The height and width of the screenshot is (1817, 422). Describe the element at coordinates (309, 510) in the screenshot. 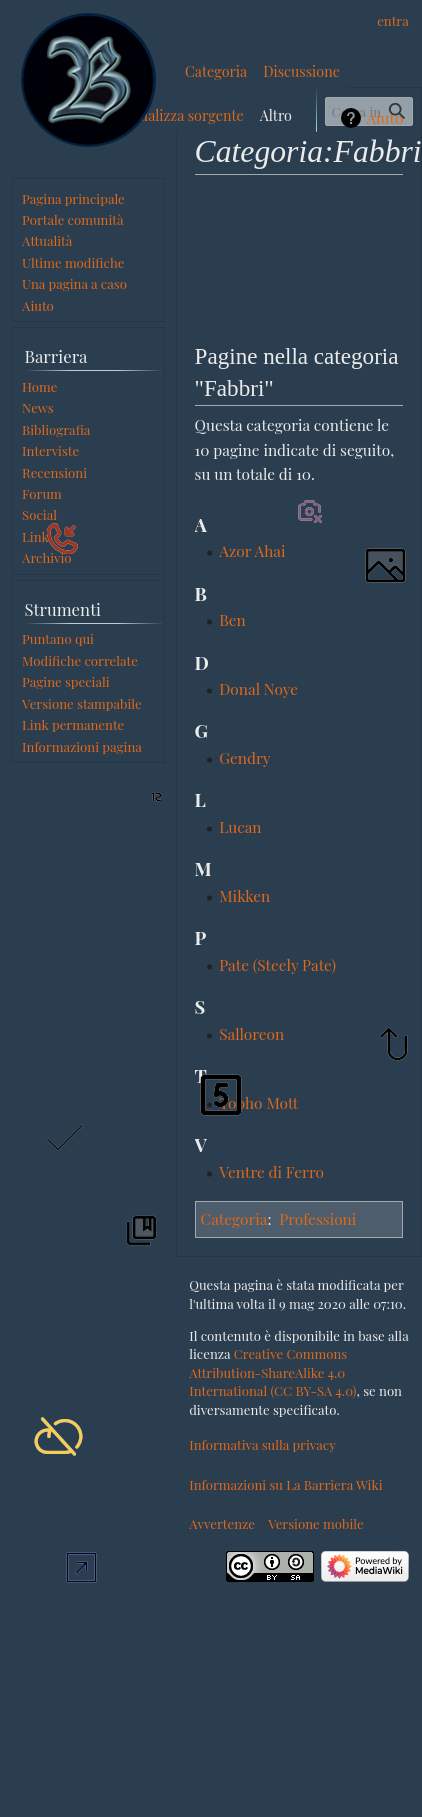

I see `disable camera access` at that location.